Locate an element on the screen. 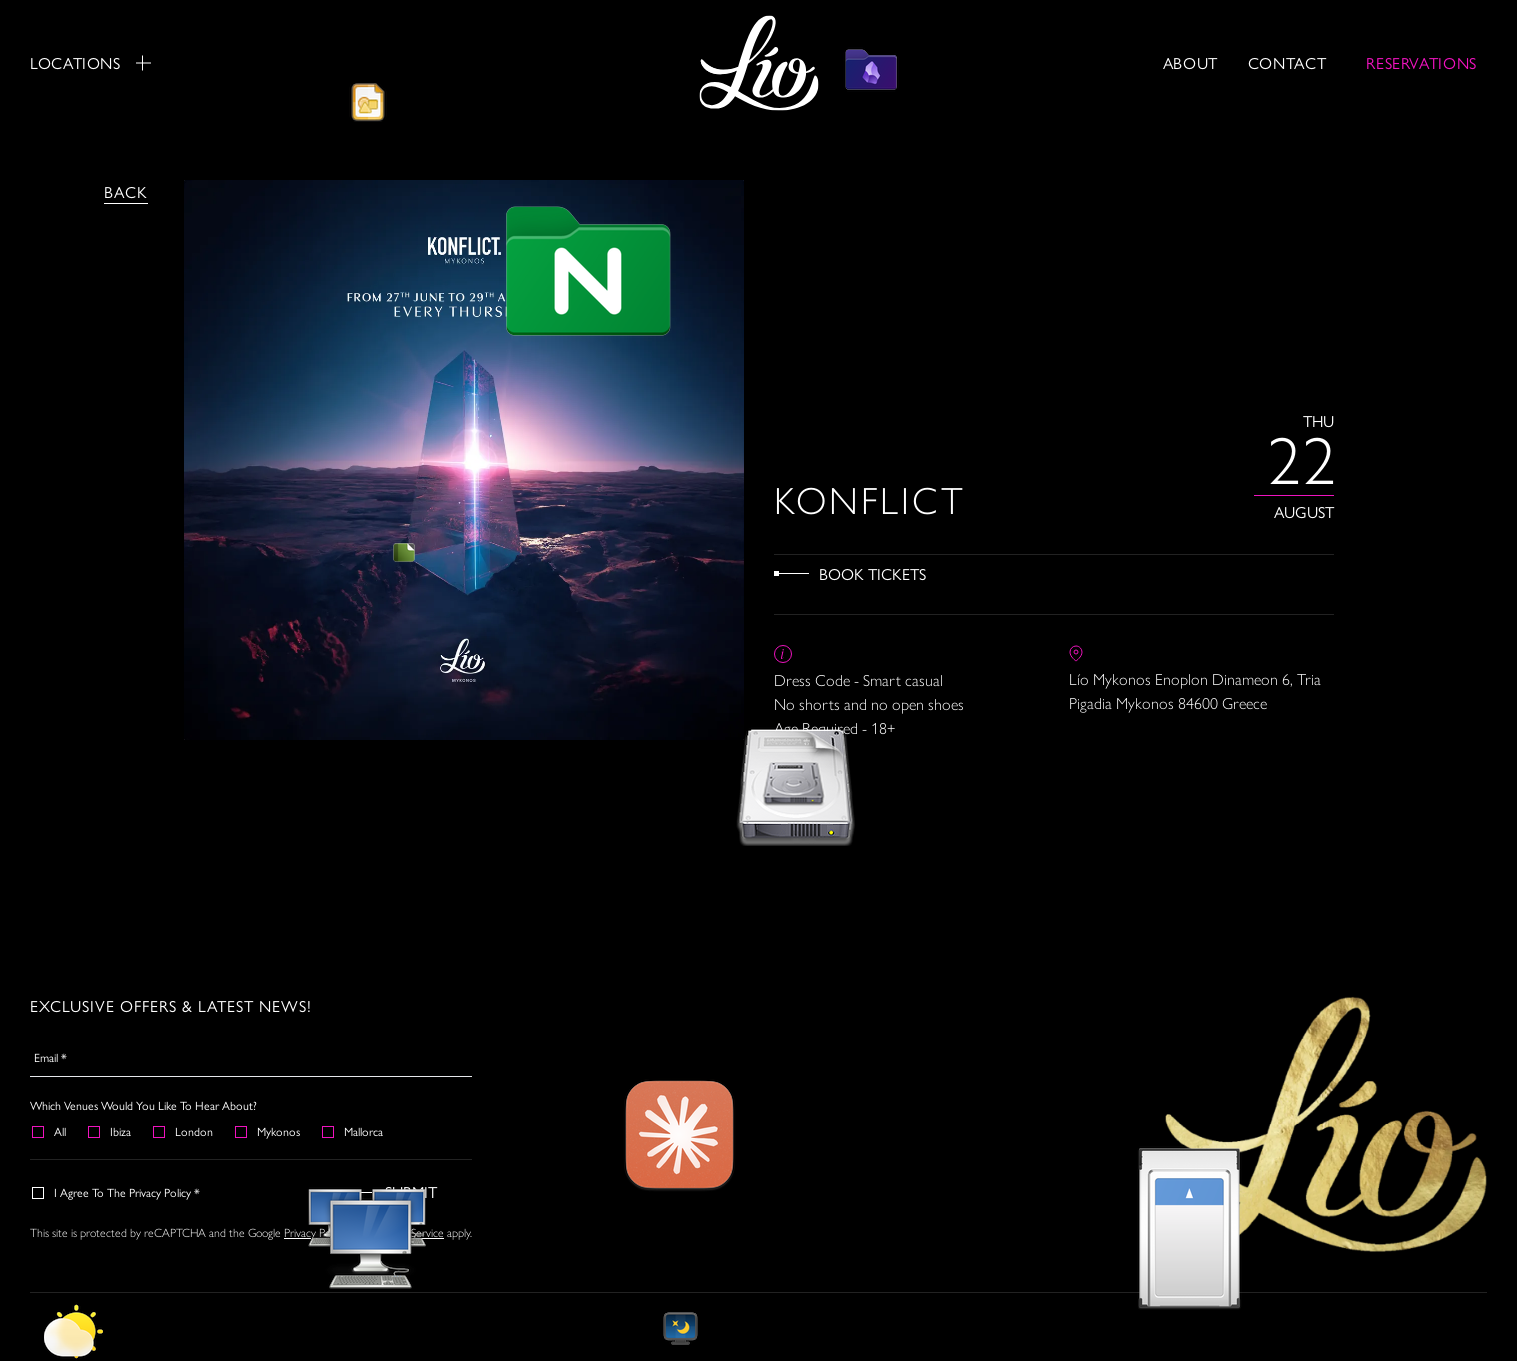 The height and width of the screenshot is (1361, 1517). open obsidian vault folder is located at coordinates (871, 71).